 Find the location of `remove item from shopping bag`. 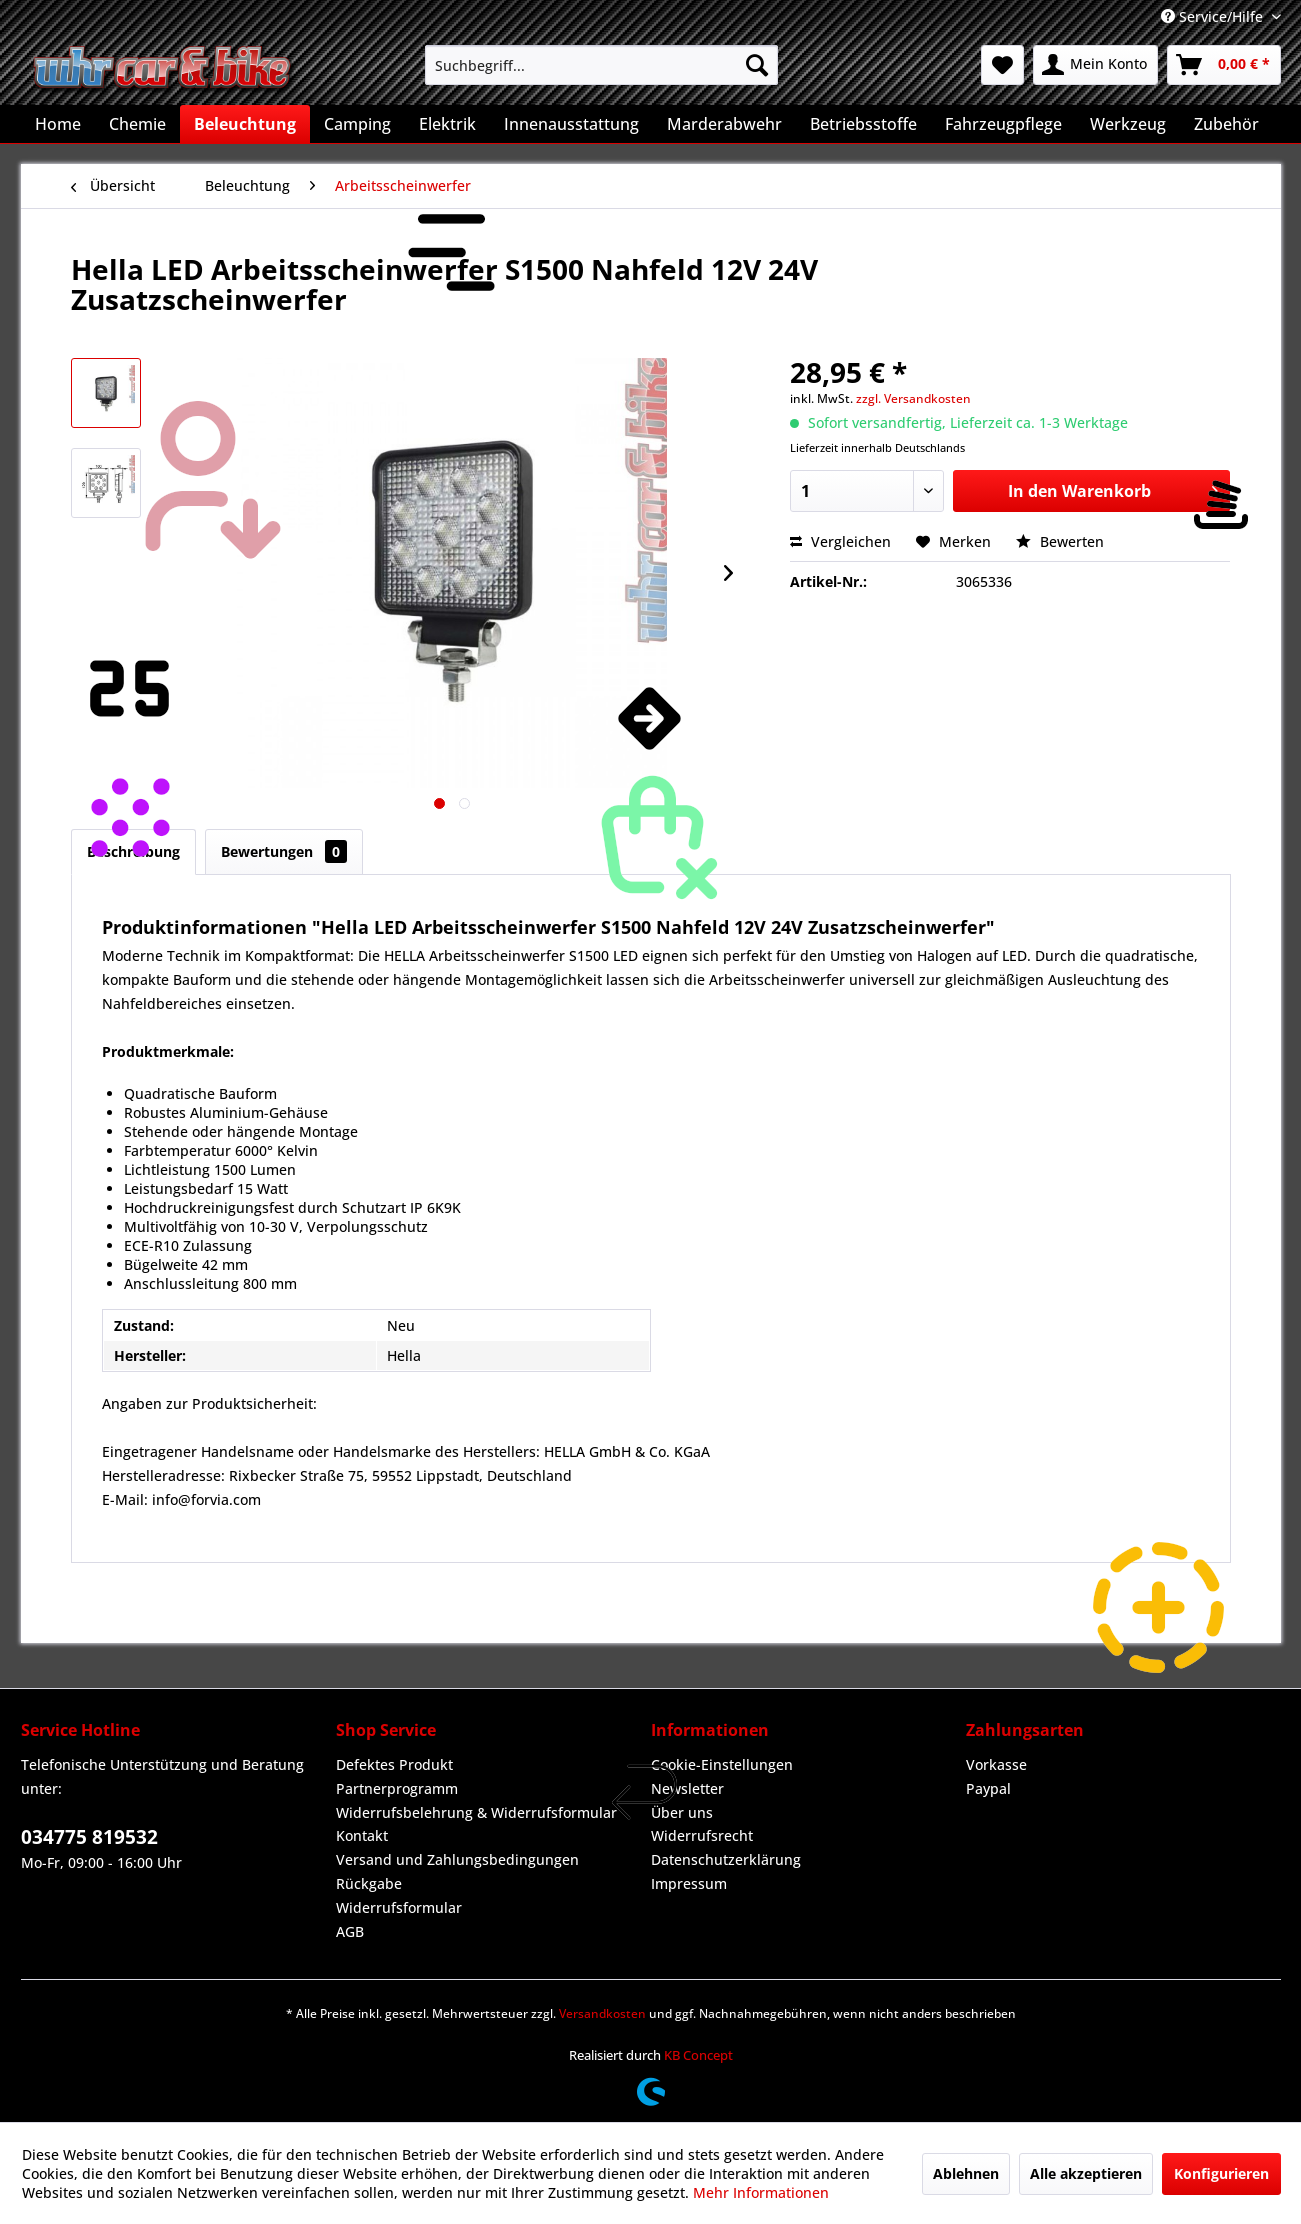

remove item from shopping bag is located at coordinates (652, 834).